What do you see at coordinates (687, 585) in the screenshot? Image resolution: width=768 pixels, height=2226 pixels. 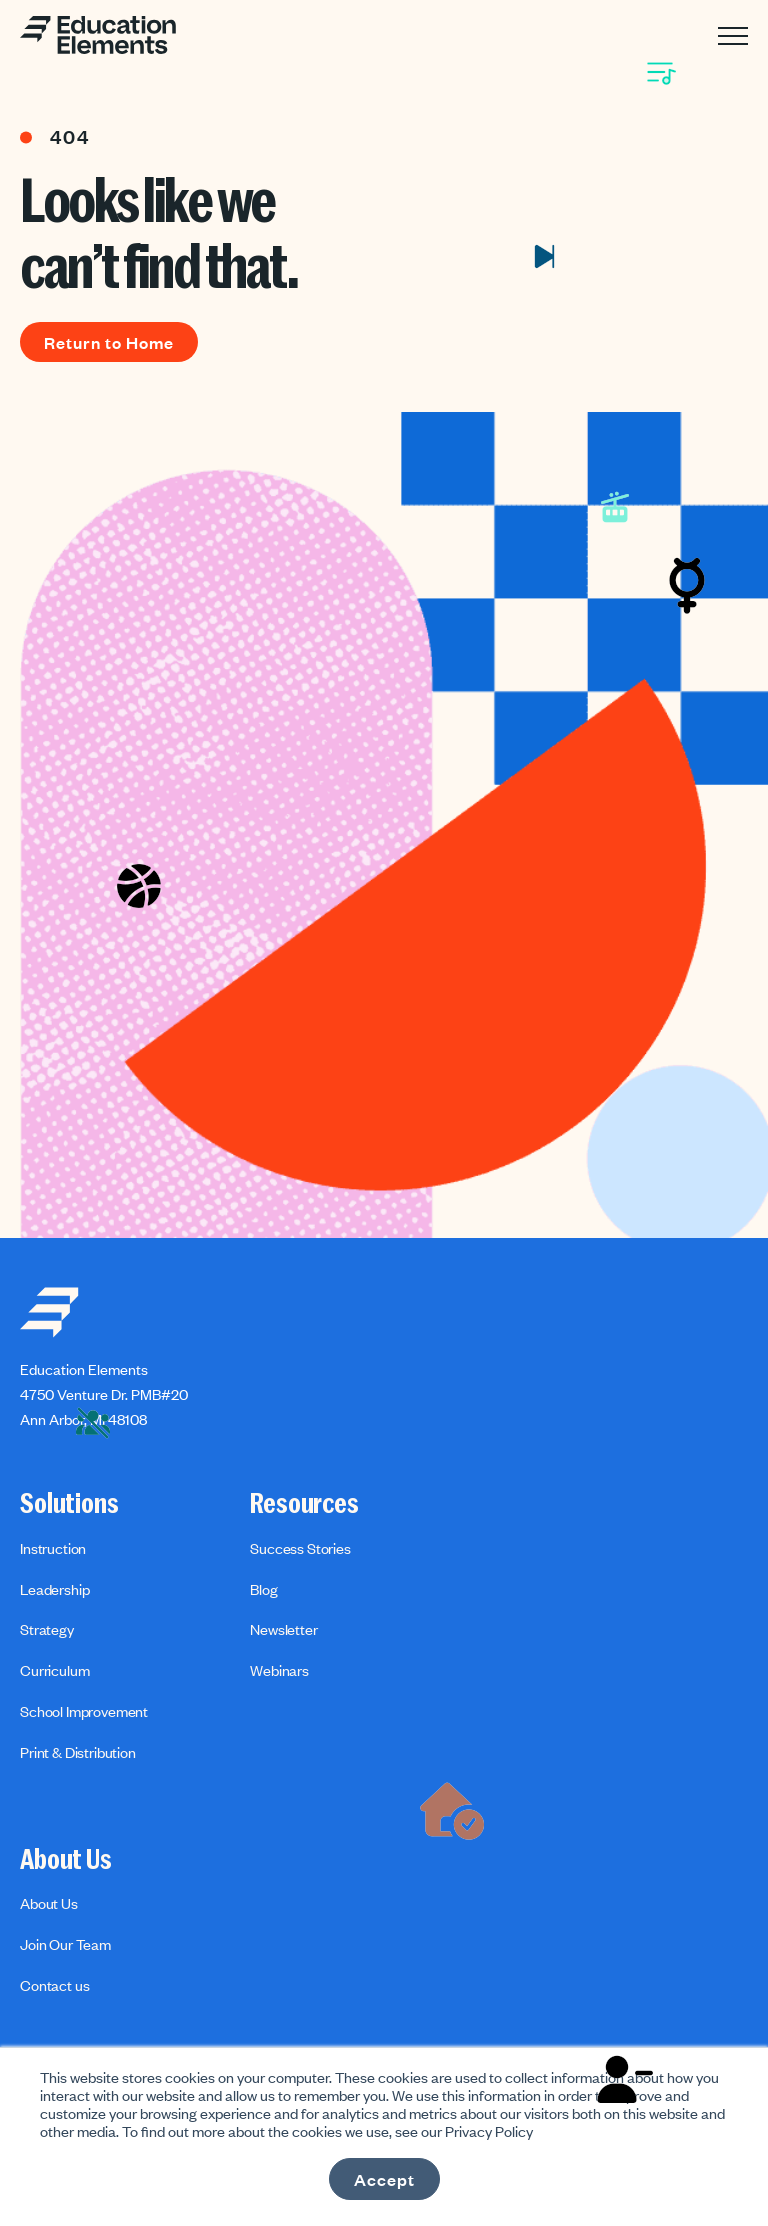 I see `indicates mercury as a planetary or astrological symbol` at bounding box center [687, 585].